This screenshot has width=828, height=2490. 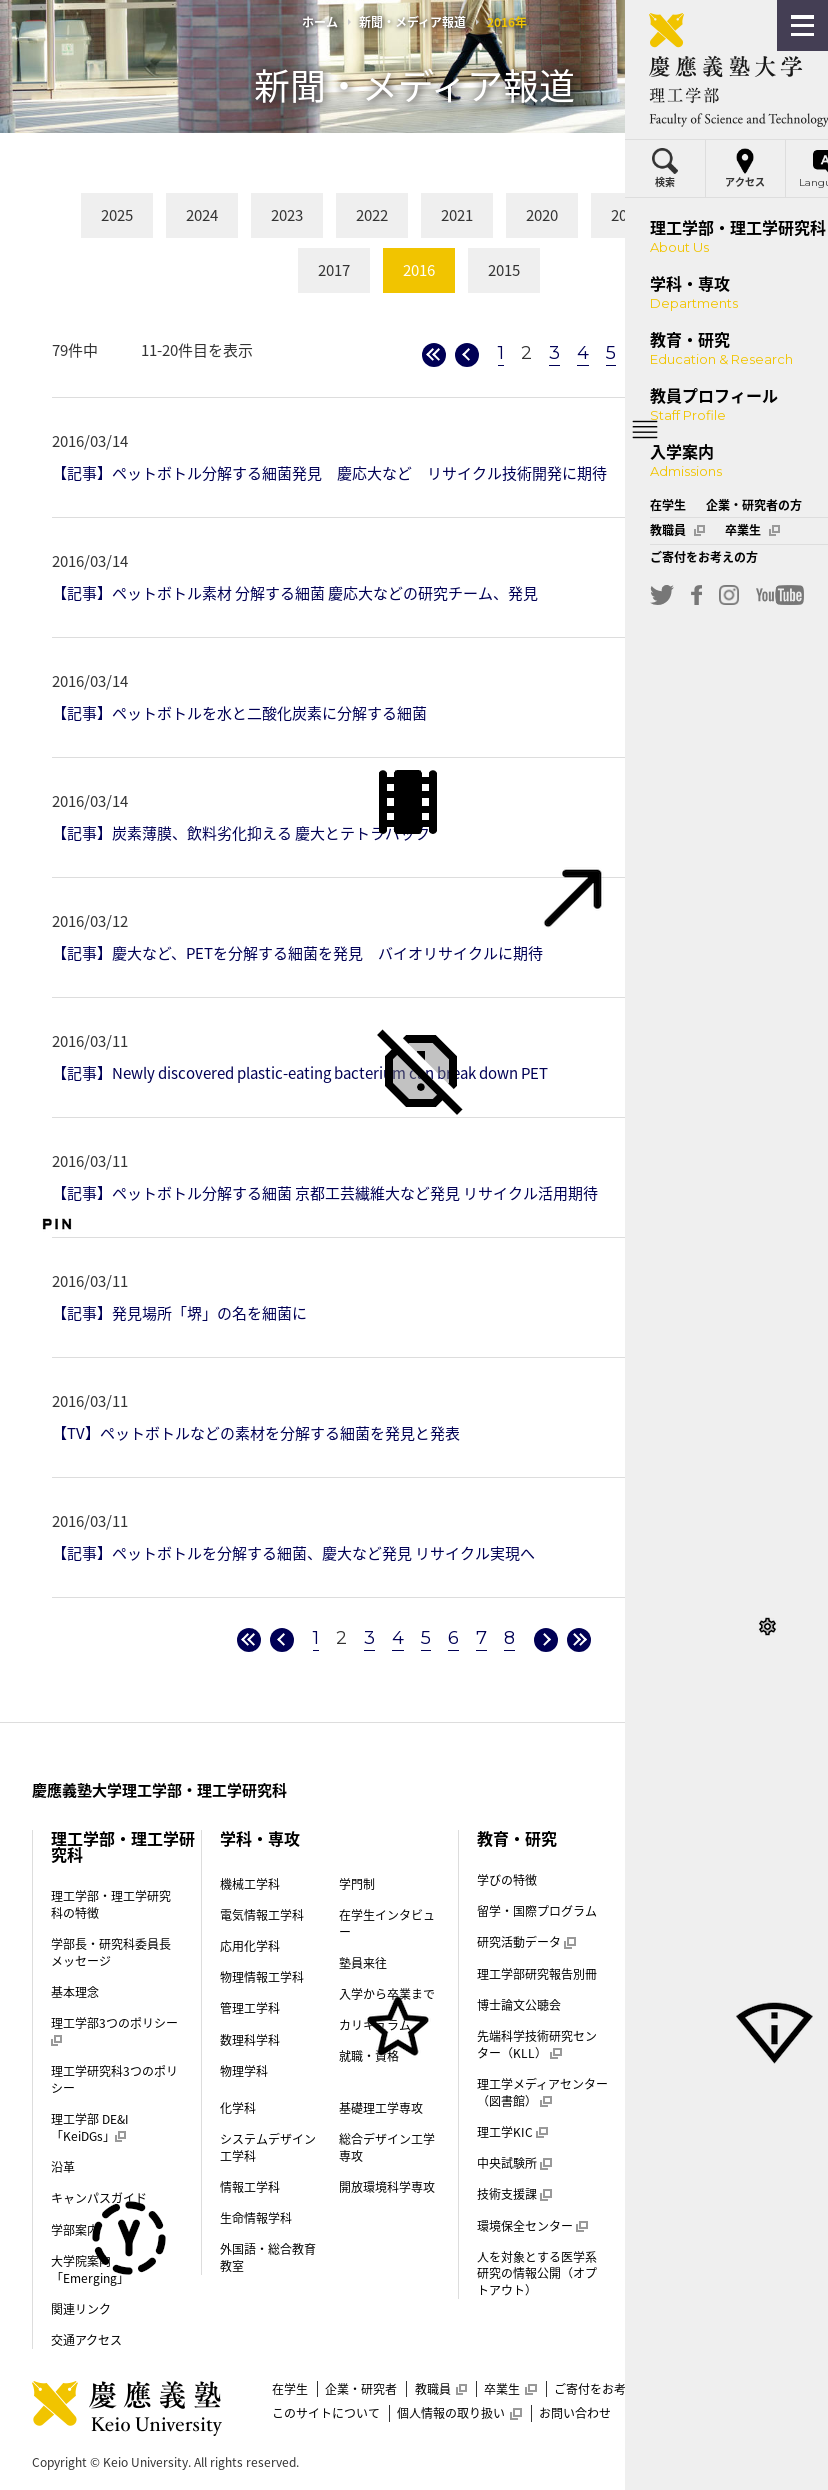 What do you see at coordinates (57, 1224) in the screenshot?
I see `enter PIN code for parental controls` at bounding box center [57, 1224].